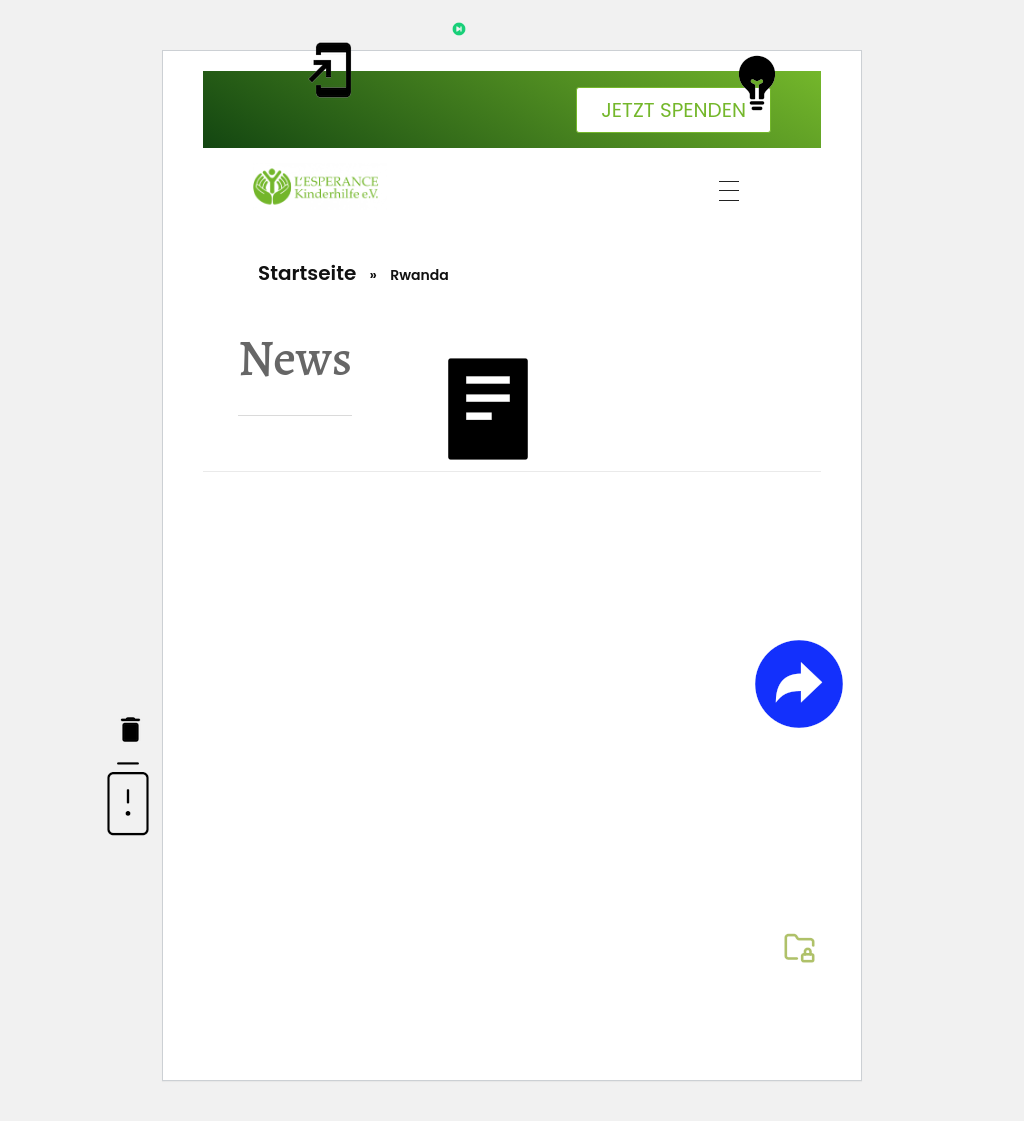 The width and height of the screenshot is (1024, 1121). What do you see at coordinates (130, 729) in the screenshot?
I see `delete selected item` at bounding box center [130, 729].